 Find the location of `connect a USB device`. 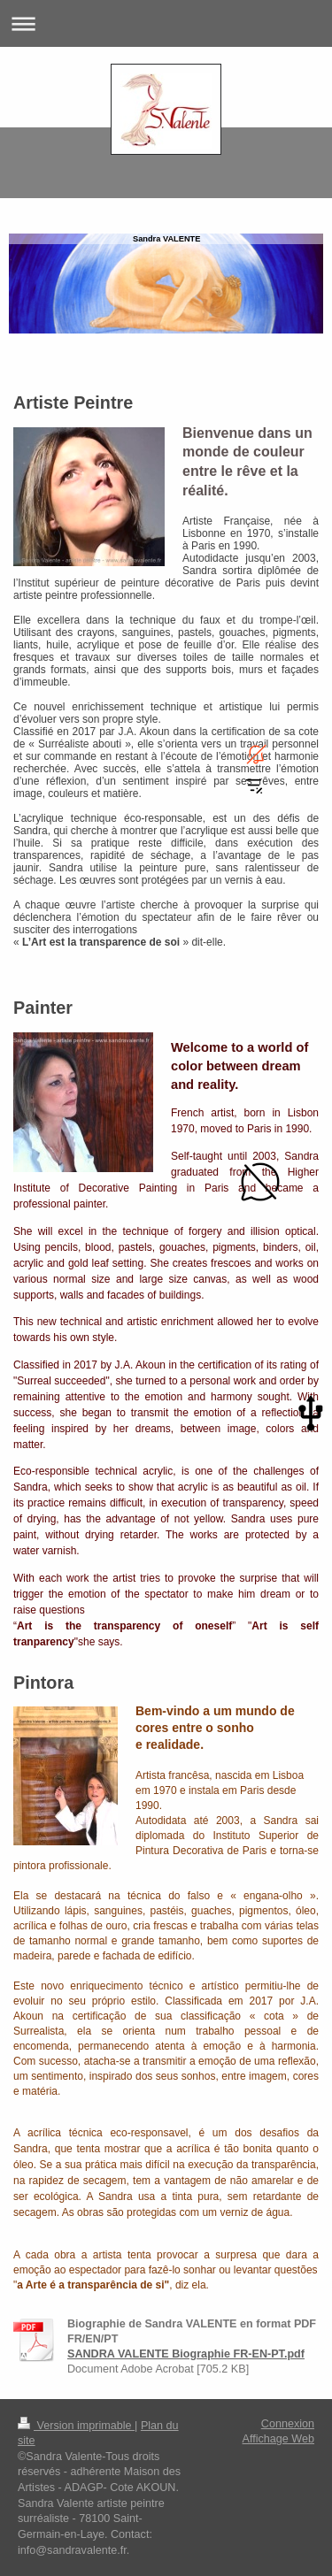

connect a USB device is located at coordinates (311, 1414).